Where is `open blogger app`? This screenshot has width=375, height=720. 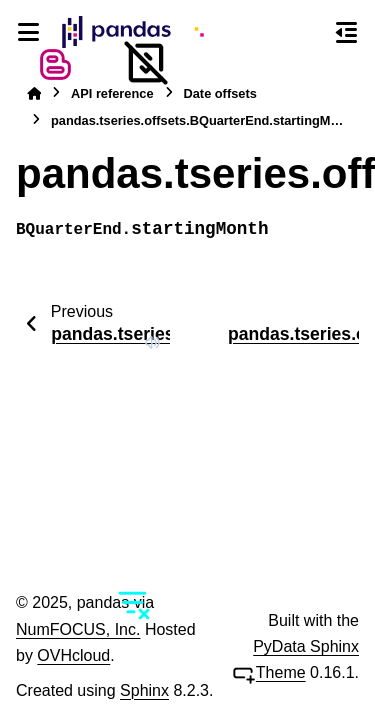
open blogger app is located at coordinates (55, 64).